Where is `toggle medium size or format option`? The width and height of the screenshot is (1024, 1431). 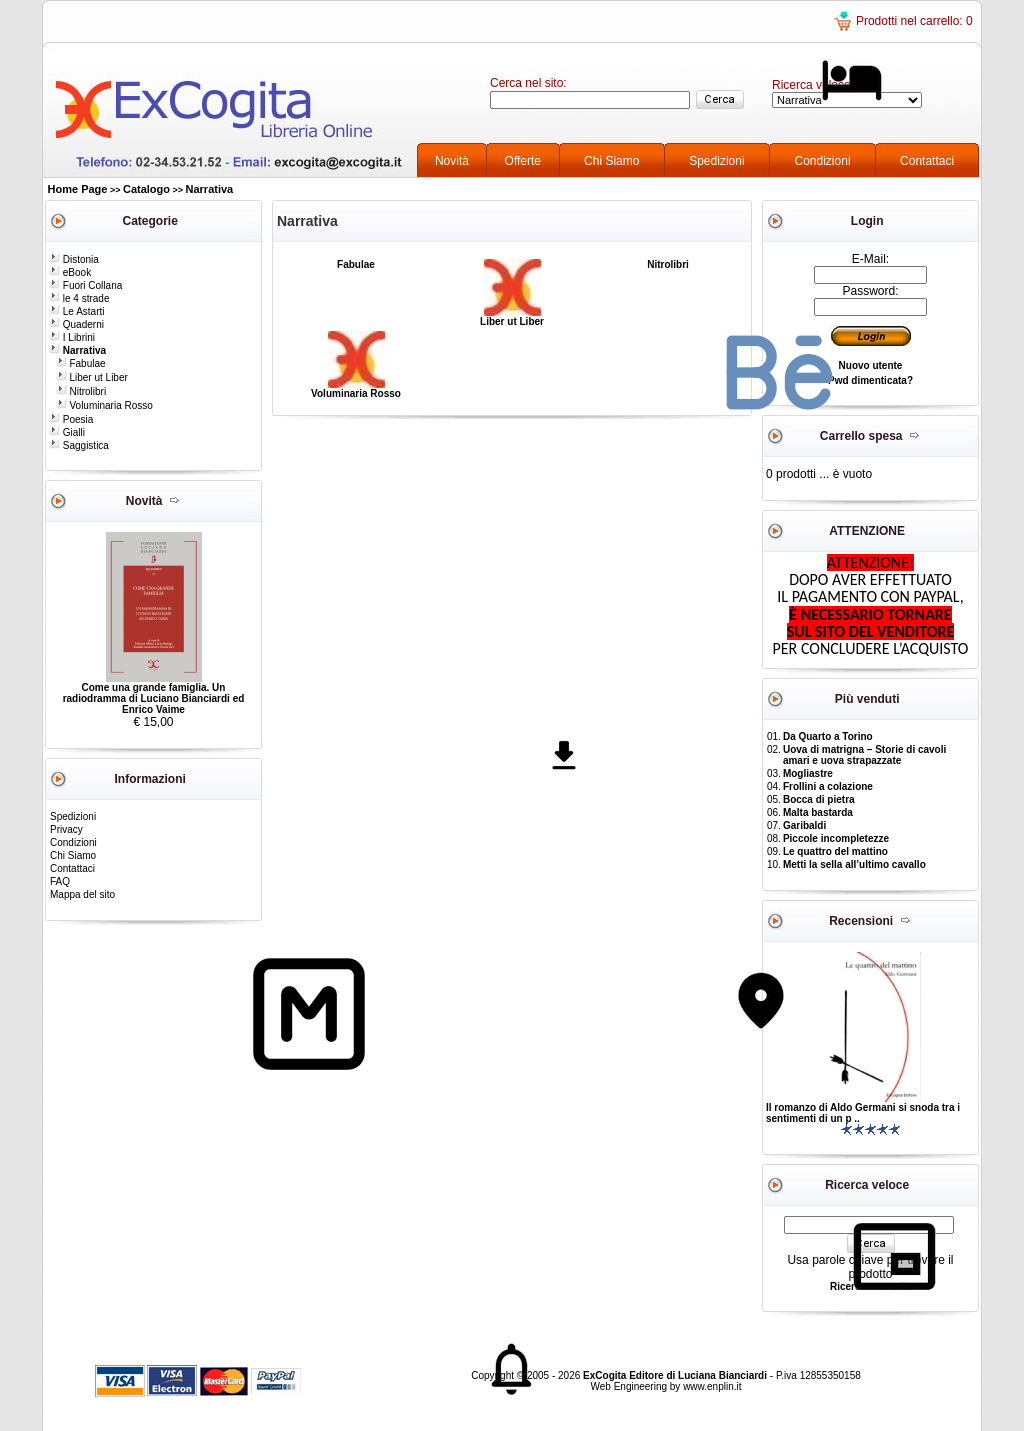
toggle medium size or format option is located at coordinates (309, 1014).